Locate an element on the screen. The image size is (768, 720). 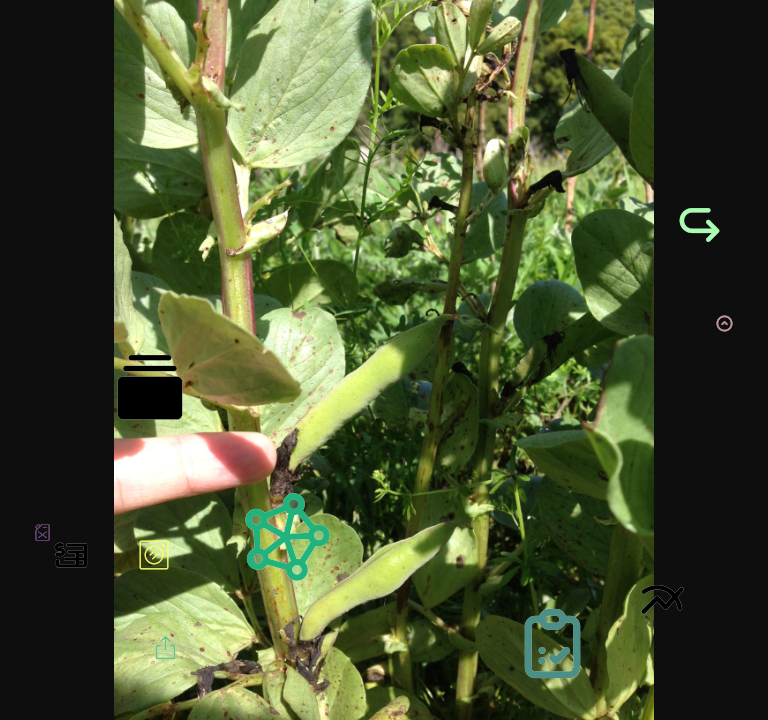
view health checkup results is located at coordinates (552, 643).